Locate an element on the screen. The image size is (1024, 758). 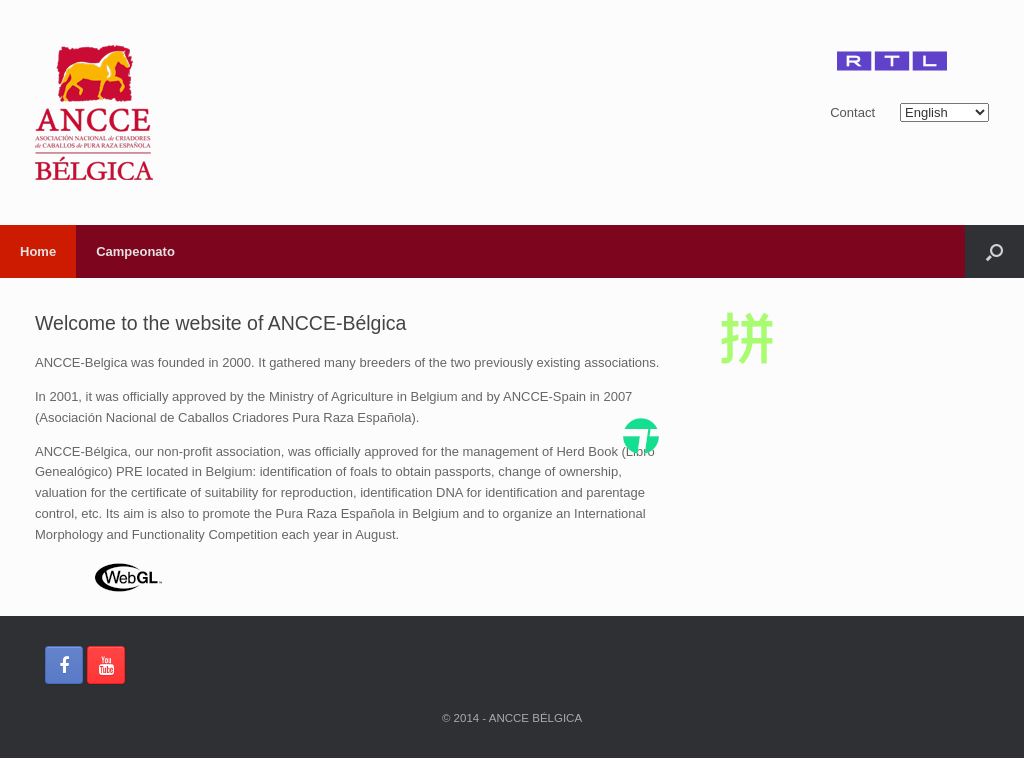
RTL media company logo is located at coordinates (892, 61).